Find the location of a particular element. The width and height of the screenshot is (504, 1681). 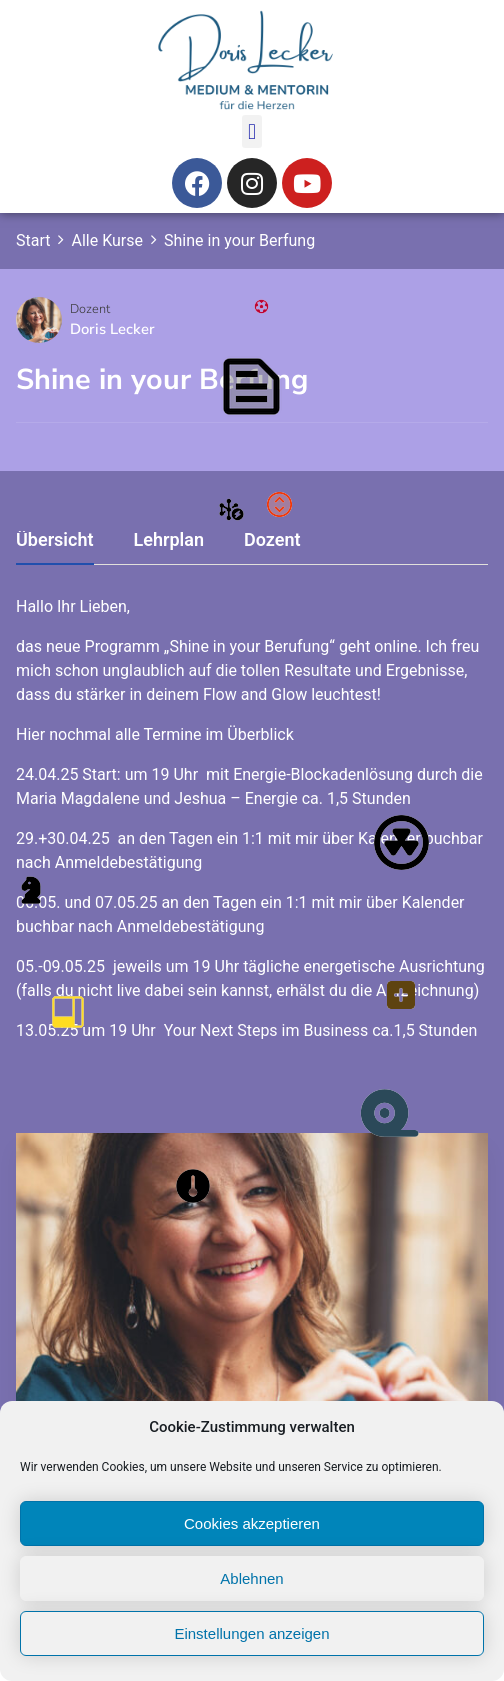

view text document or snippet is located at coordinates (251, 386).